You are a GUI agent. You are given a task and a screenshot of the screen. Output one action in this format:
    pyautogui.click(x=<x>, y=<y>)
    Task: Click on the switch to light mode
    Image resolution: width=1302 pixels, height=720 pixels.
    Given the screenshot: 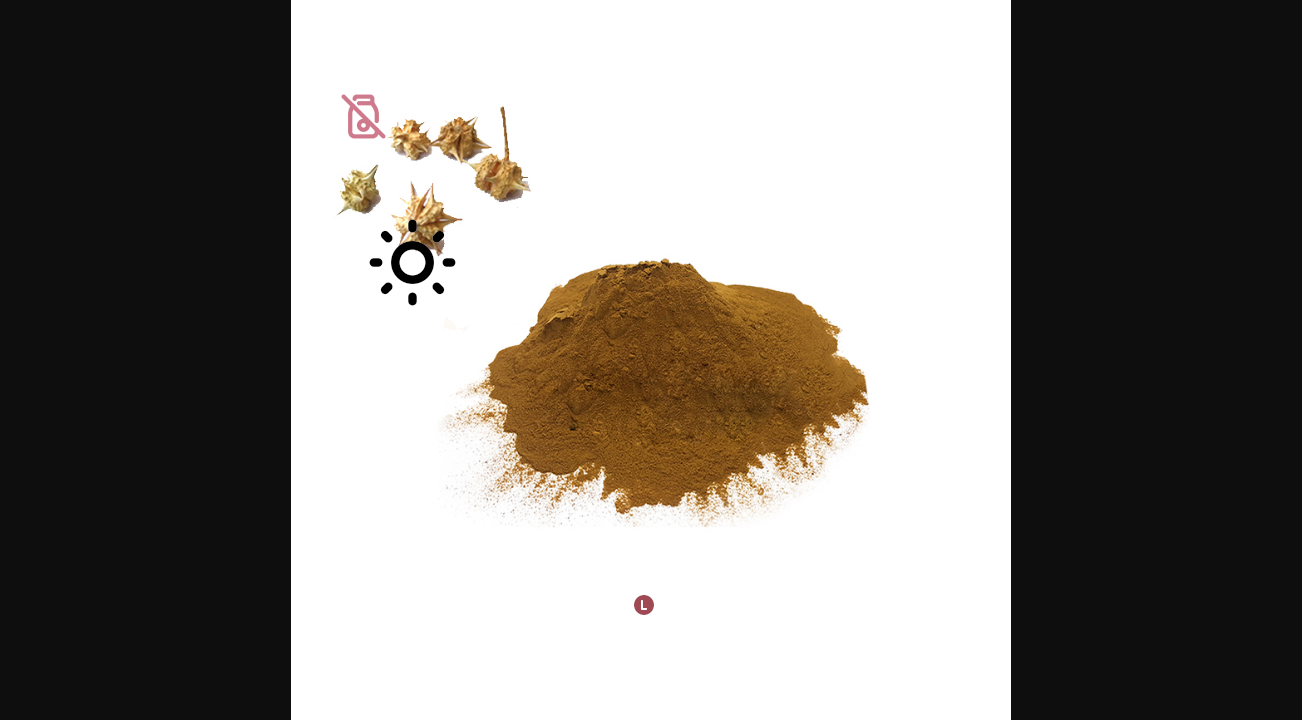 What is the action you would take?
    pyautogui.click(x=412, y=262)
    